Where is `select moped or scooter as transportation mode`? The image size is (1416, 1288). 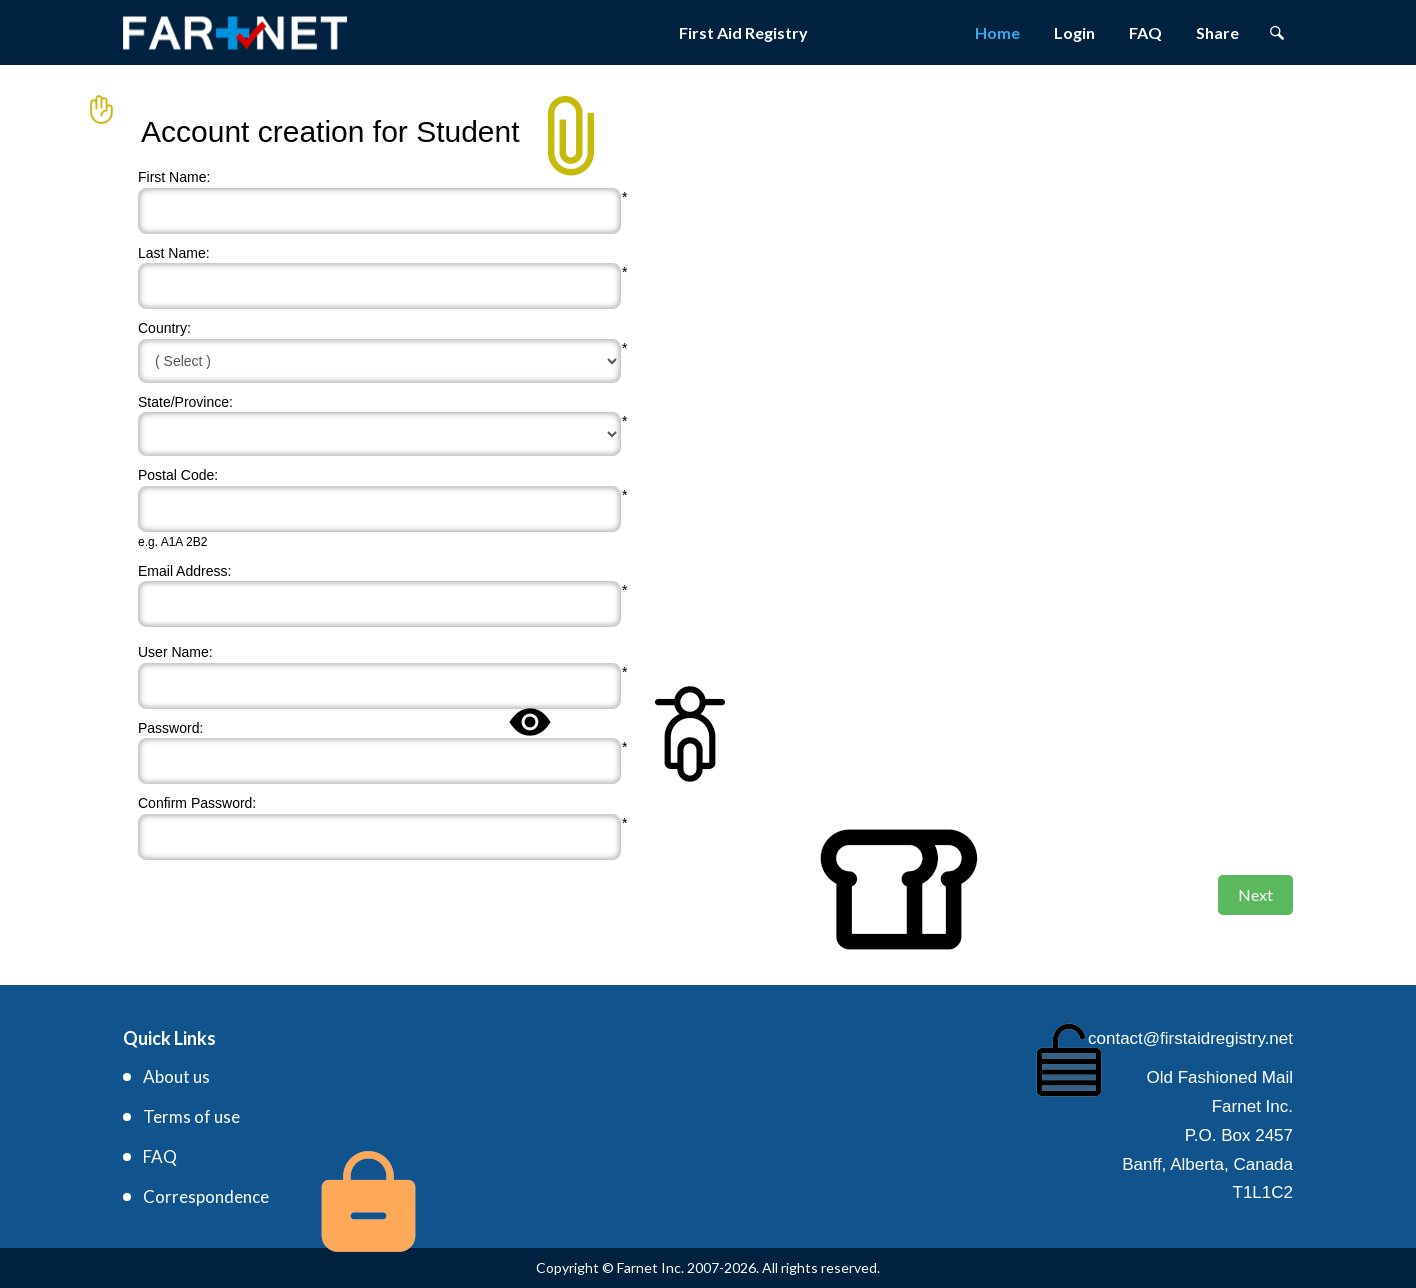 select moped or scooter as transportation mode is located at coordinates (690, 734).